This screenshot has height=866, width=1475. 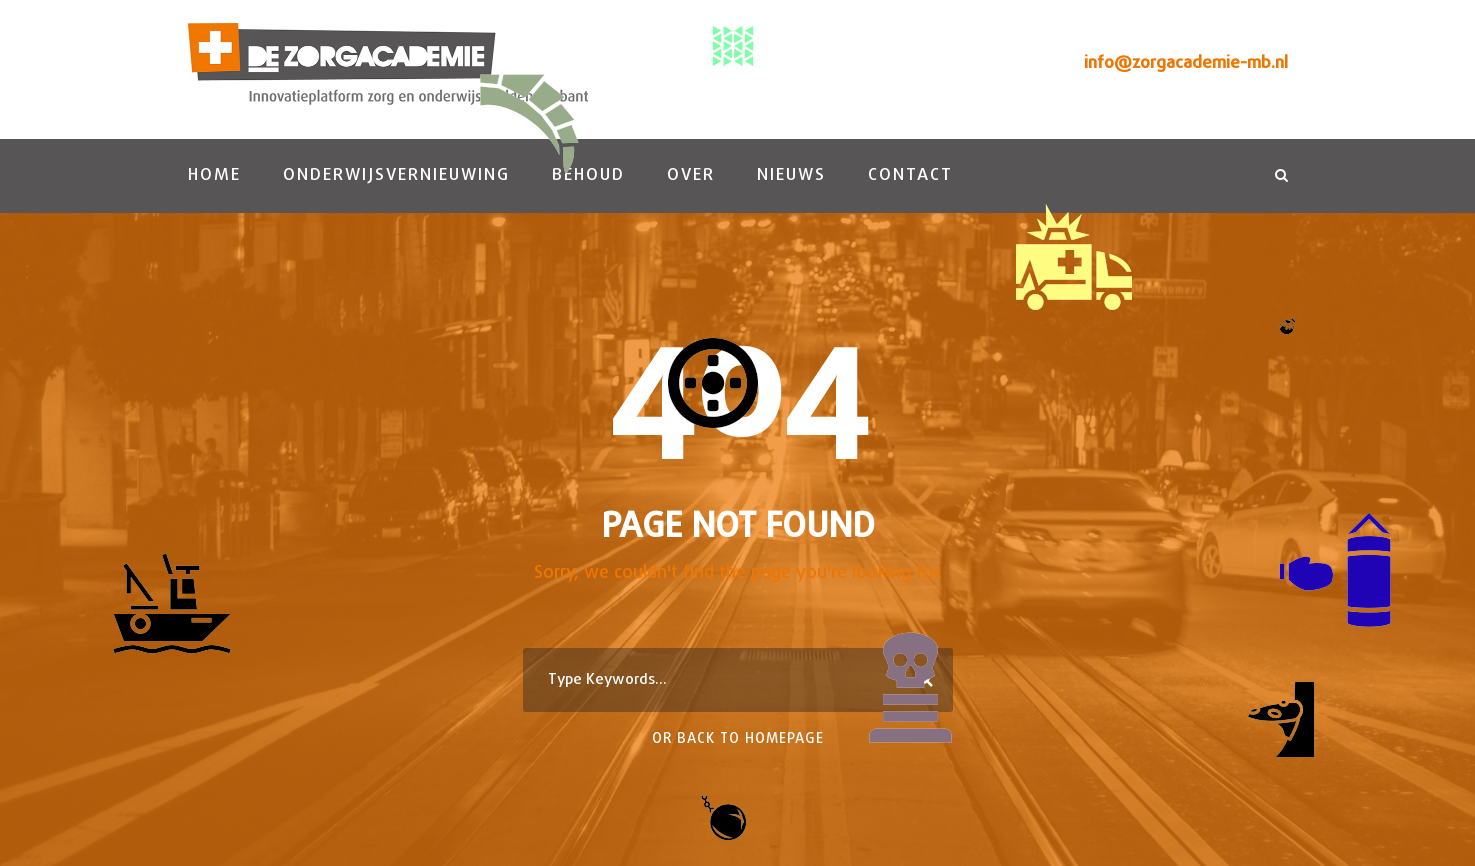 What do you see at coordinates (733, 46) in the screenshot?
I see `decorative geometric pattern element` at bounding box center [733, 46].